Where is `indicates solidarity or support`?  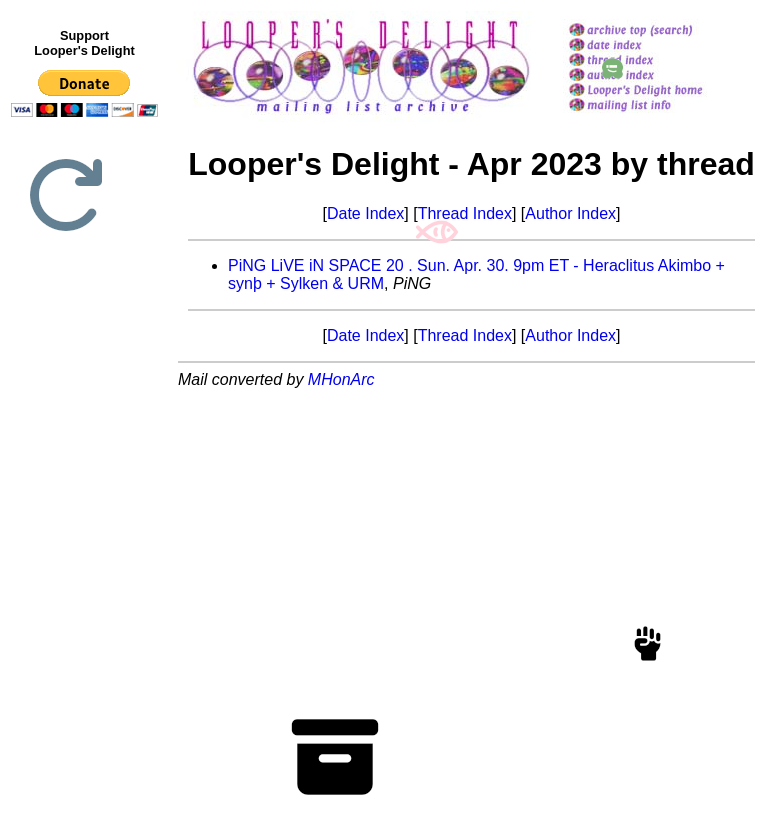 indicates solidarity or support is located at coordinates (647, 643).